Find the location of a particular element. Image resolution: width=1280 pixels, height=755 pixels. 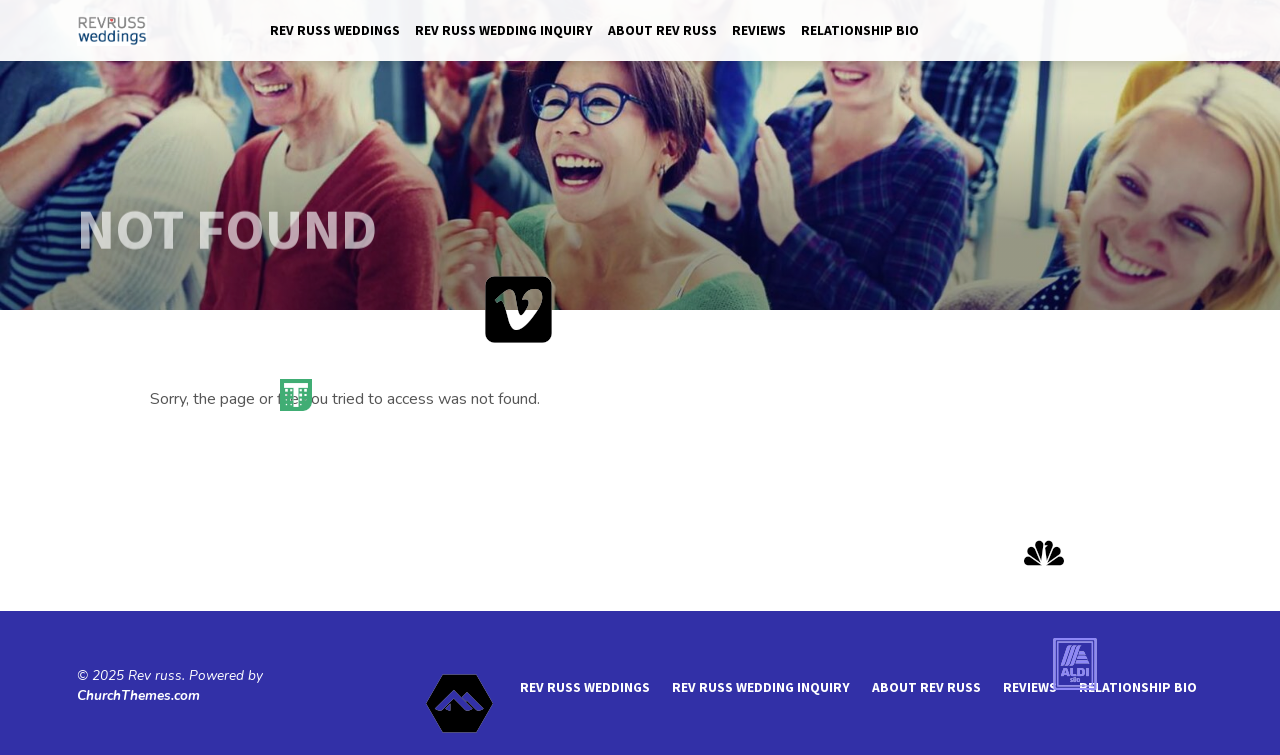

Alpine Linux operating system logo is located at coordinates (459, 703).